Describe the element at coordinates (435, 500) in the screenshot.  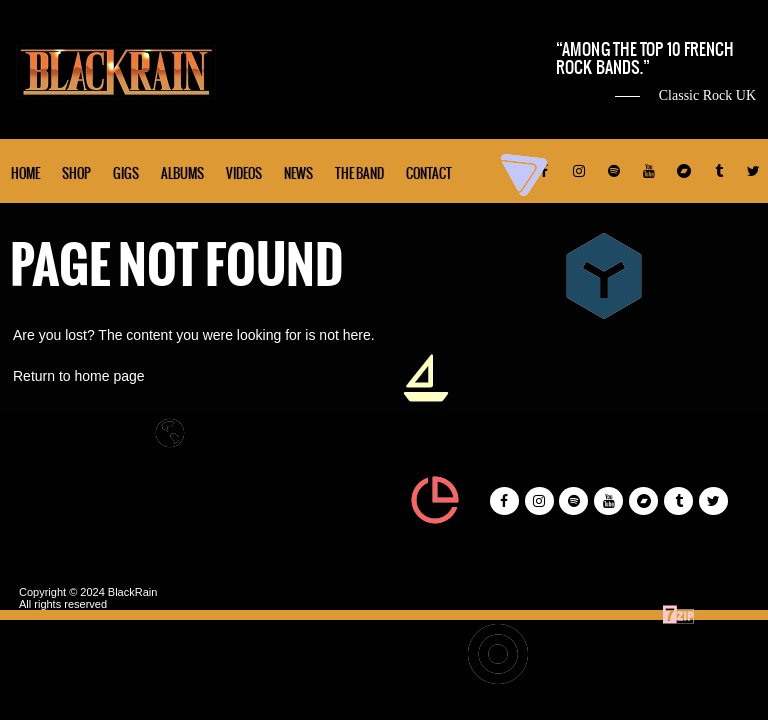
I see `view analytics or statistics` at that location.